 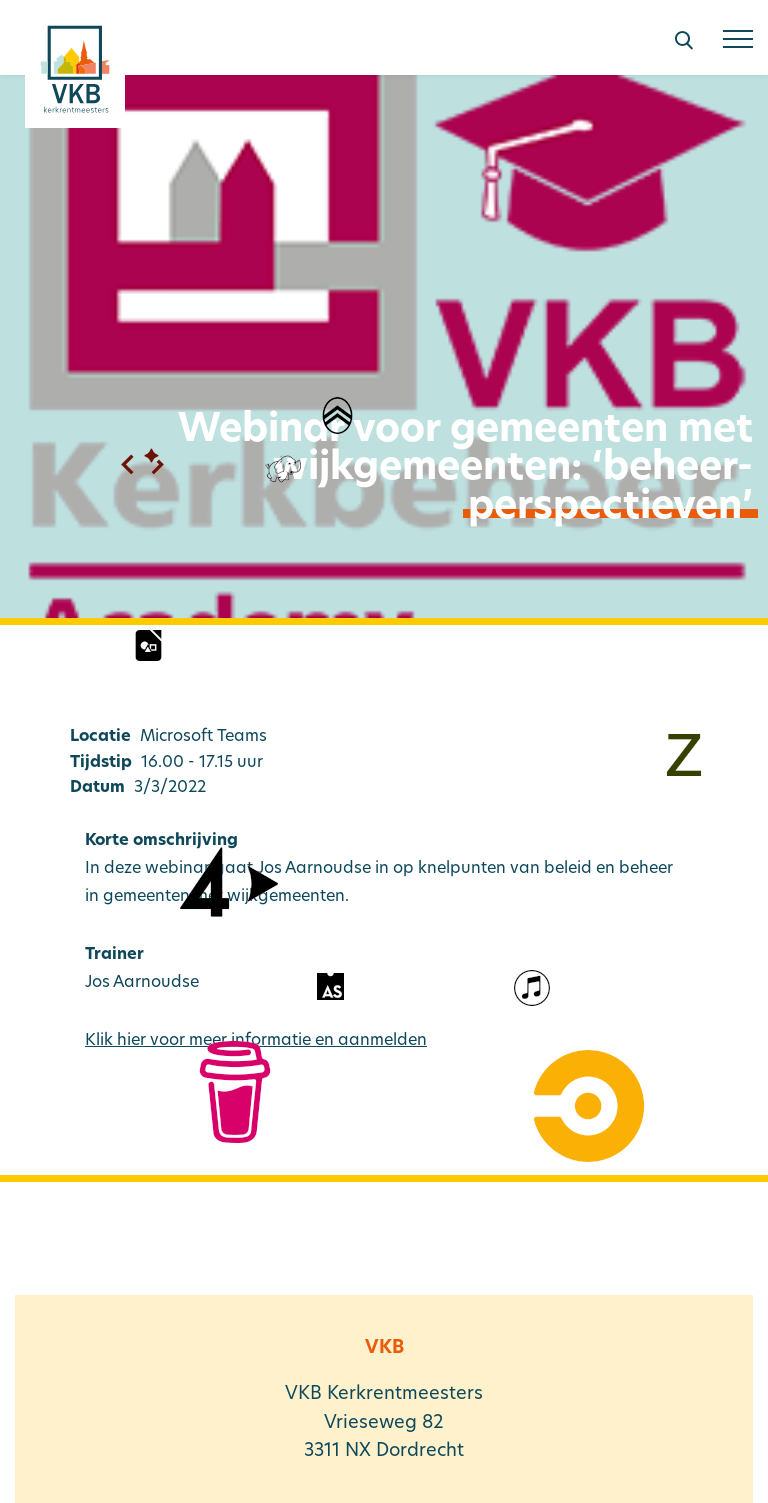 I want to click on AssemblyScript programming language logo, so click(x=330, y=986).